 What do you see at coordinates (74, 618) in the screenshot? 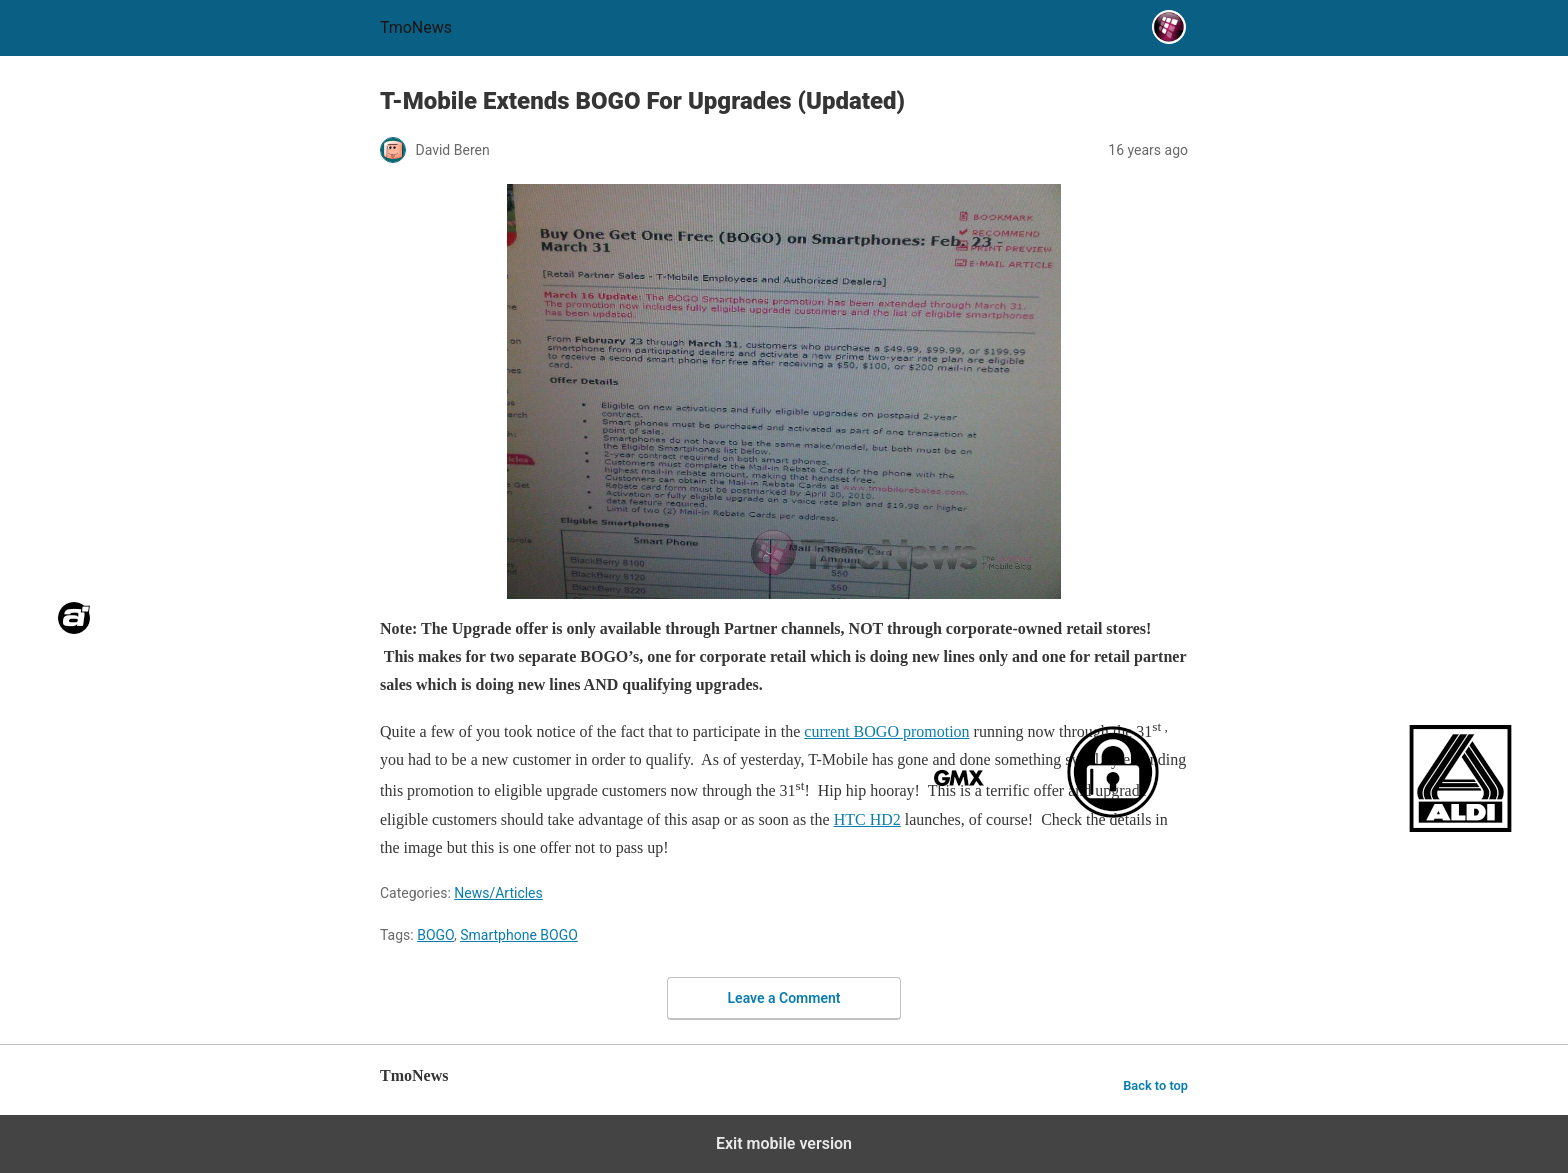
I see `anime.js library logo` at bounding box center [74, 618].